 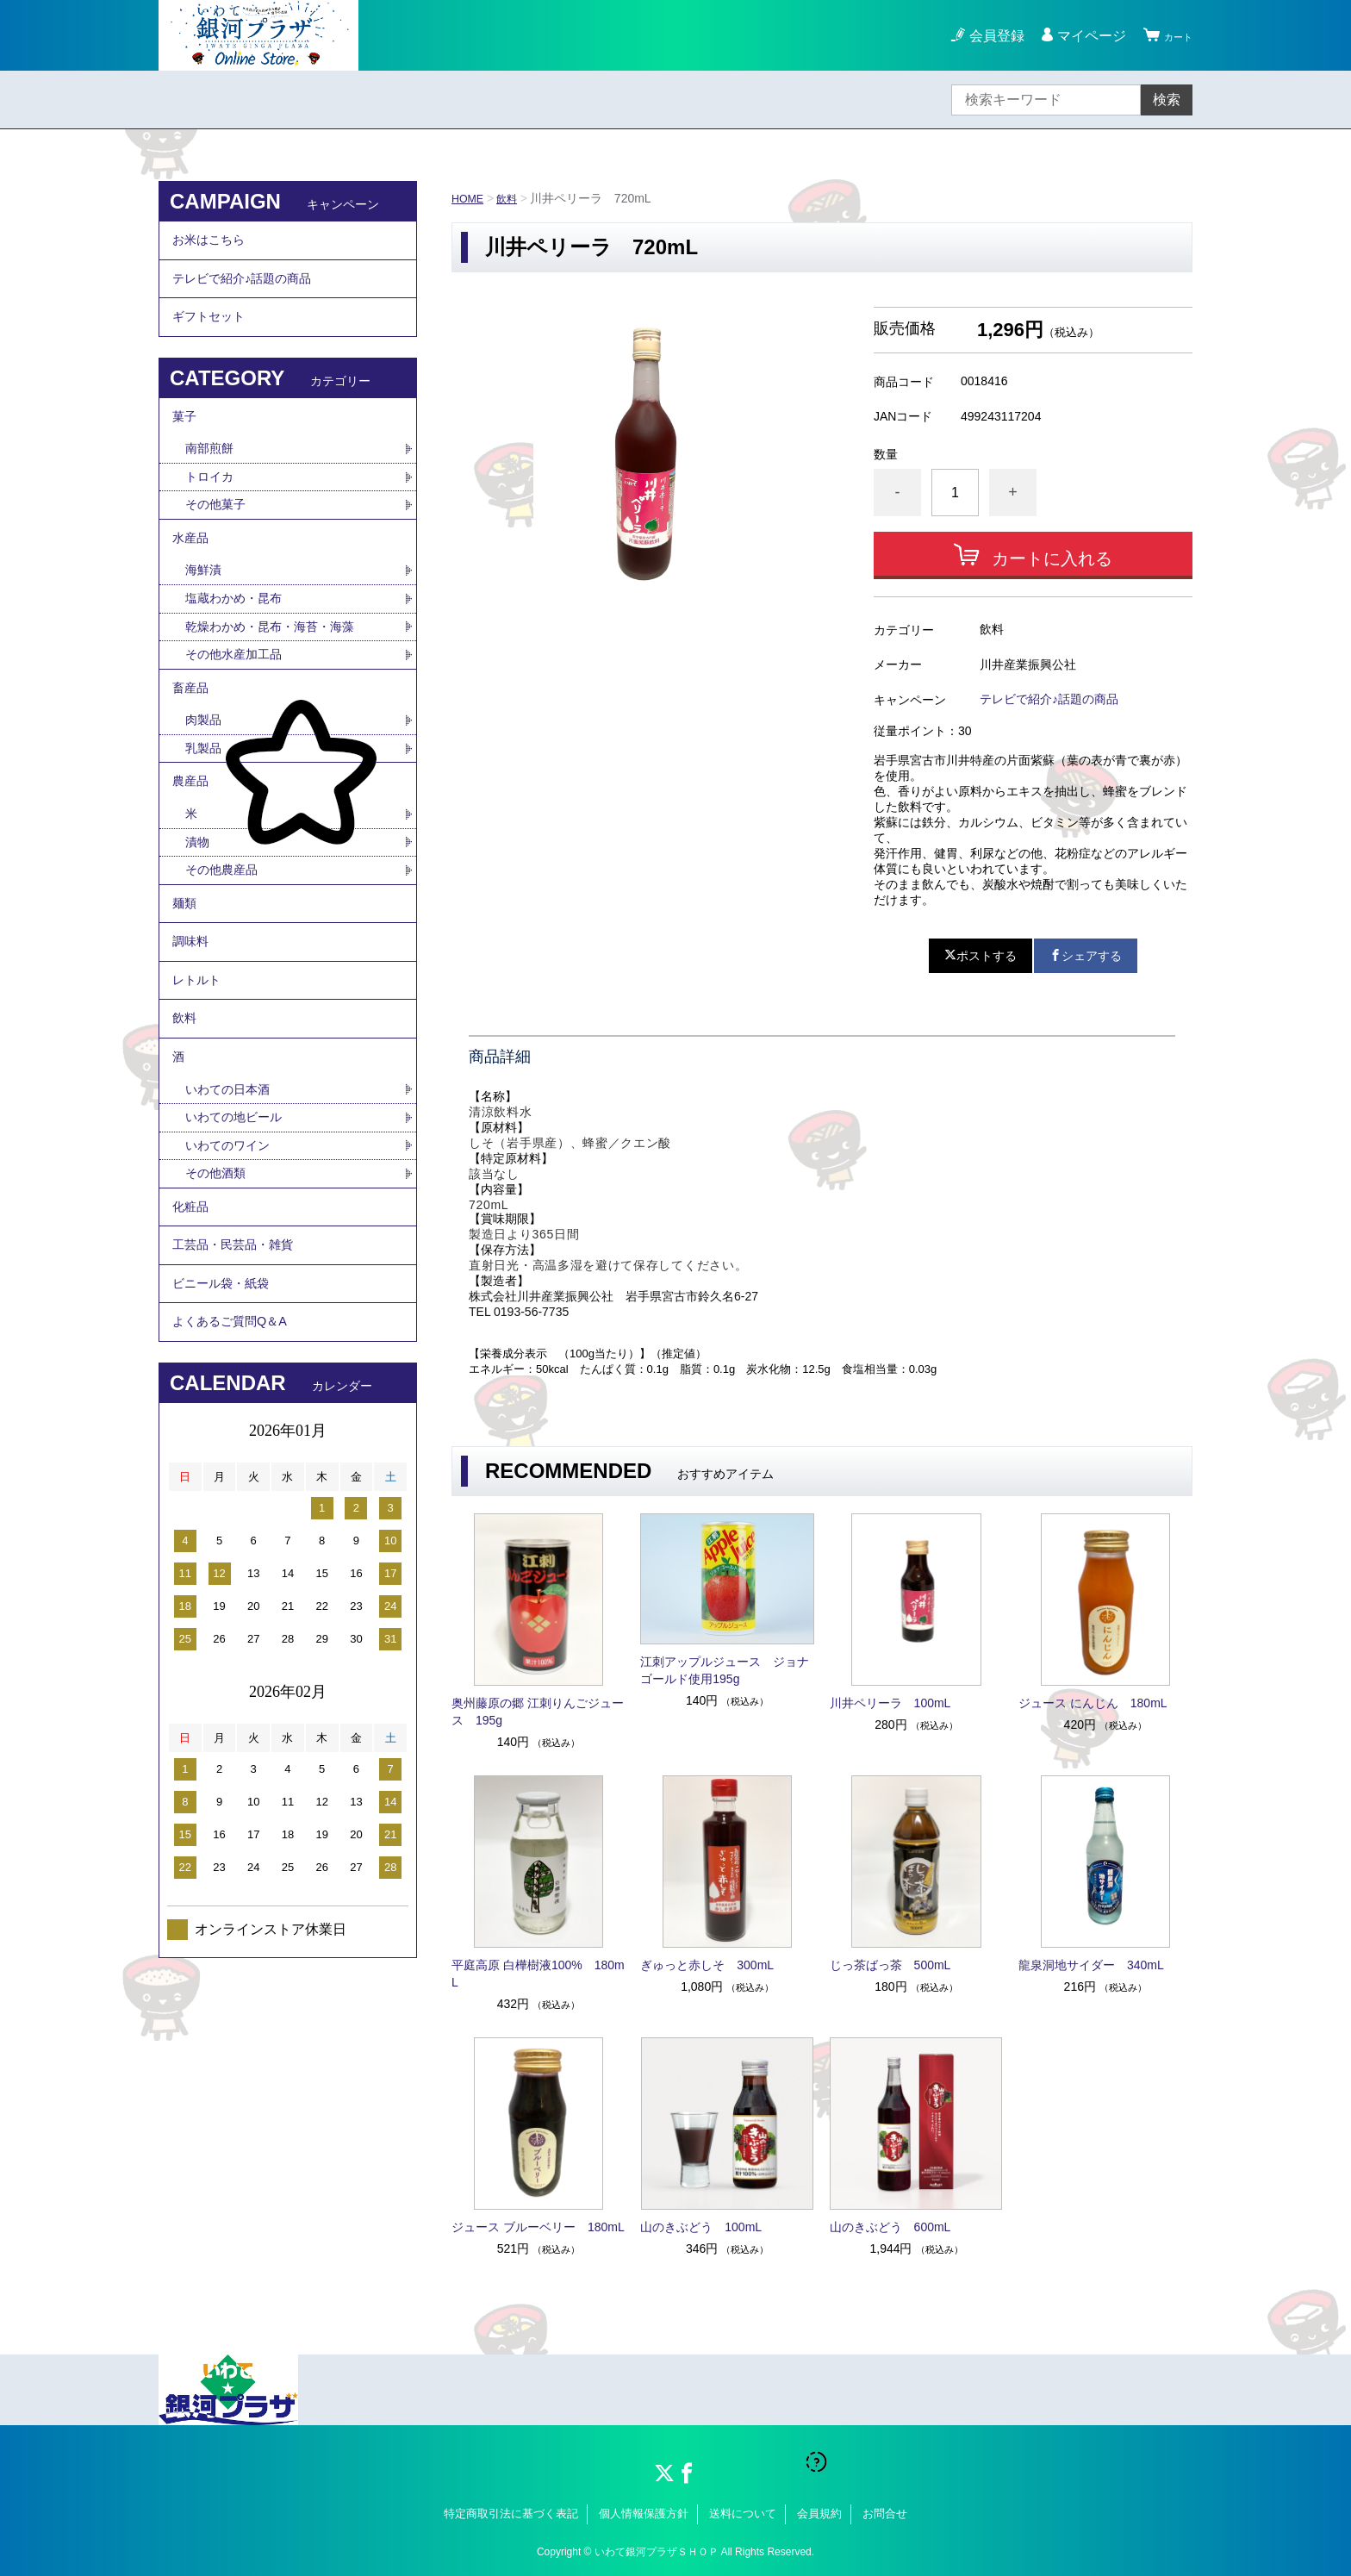 What do you see at coordinates (816, 2461) in the screenshot?
I see `view help for current progress status` at bounding box center [816, 2461].